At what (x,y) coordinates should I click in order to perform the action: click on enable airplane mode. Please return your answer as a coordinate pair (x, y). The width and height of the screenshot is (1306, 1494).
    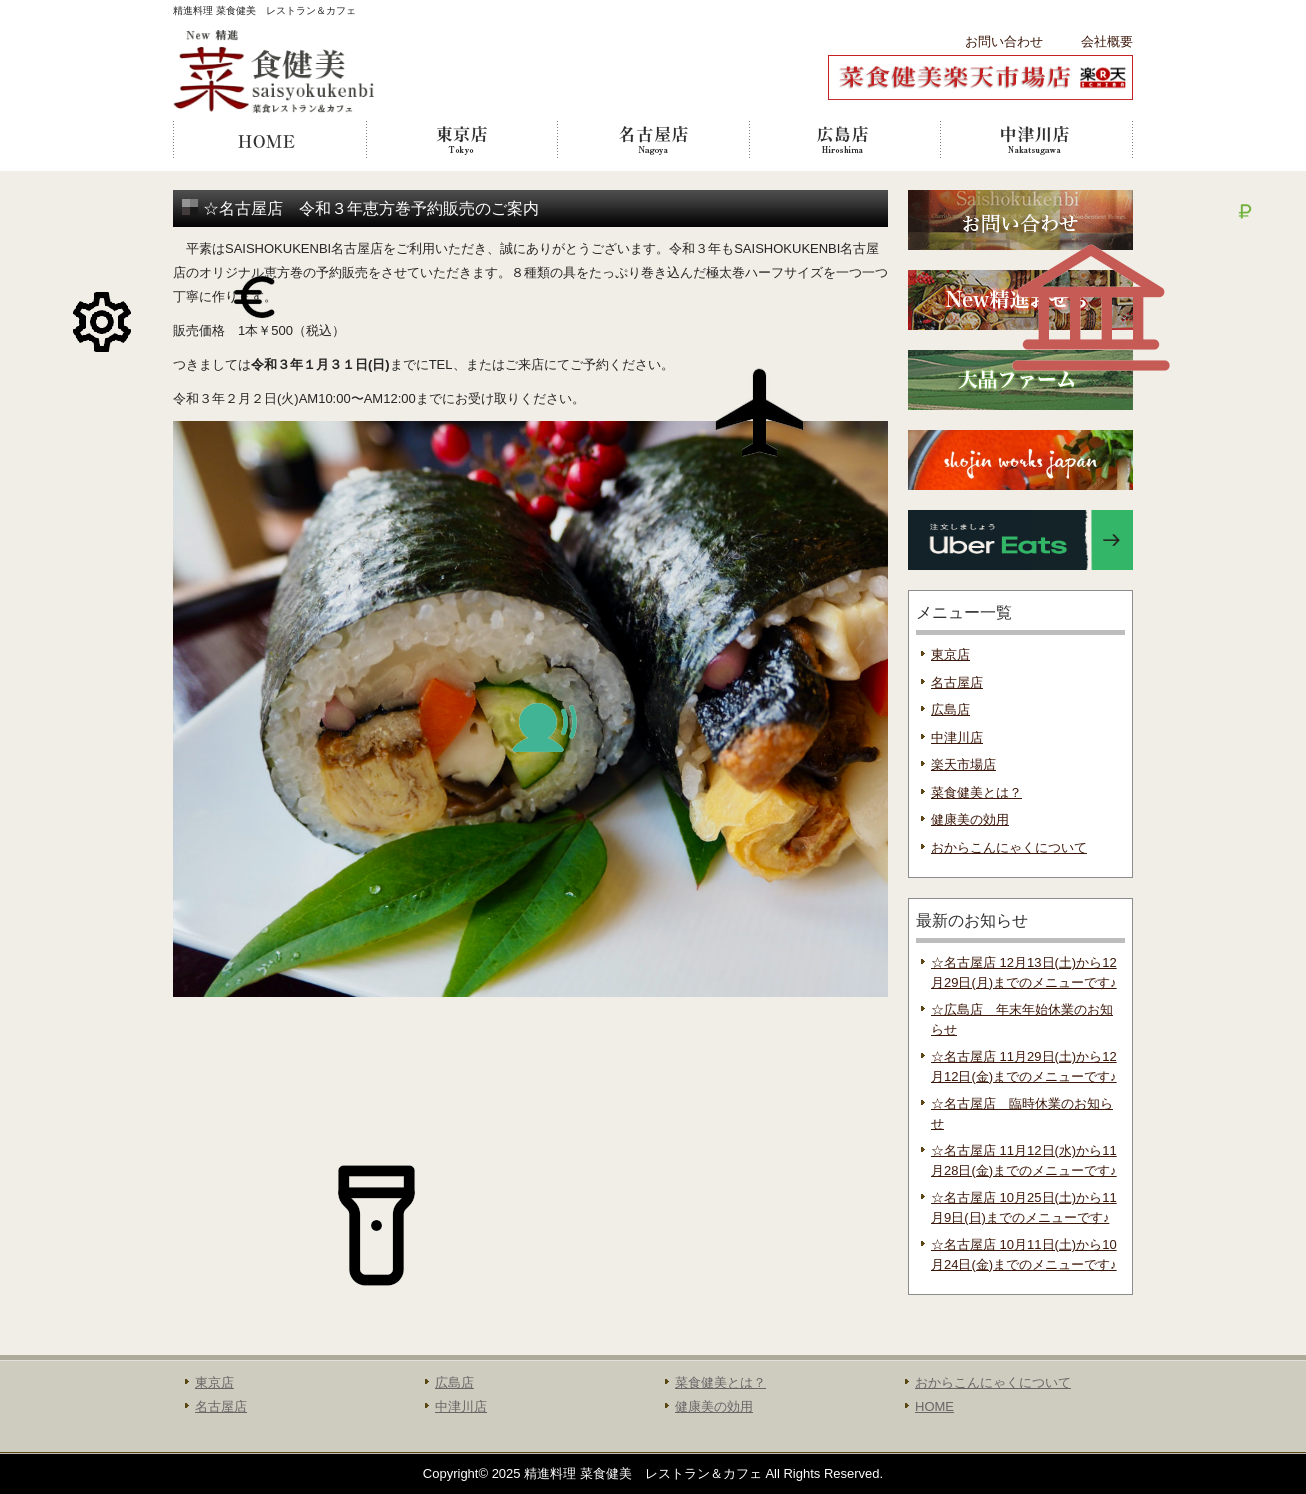
    Looking at the image, I should click on (759, 412).